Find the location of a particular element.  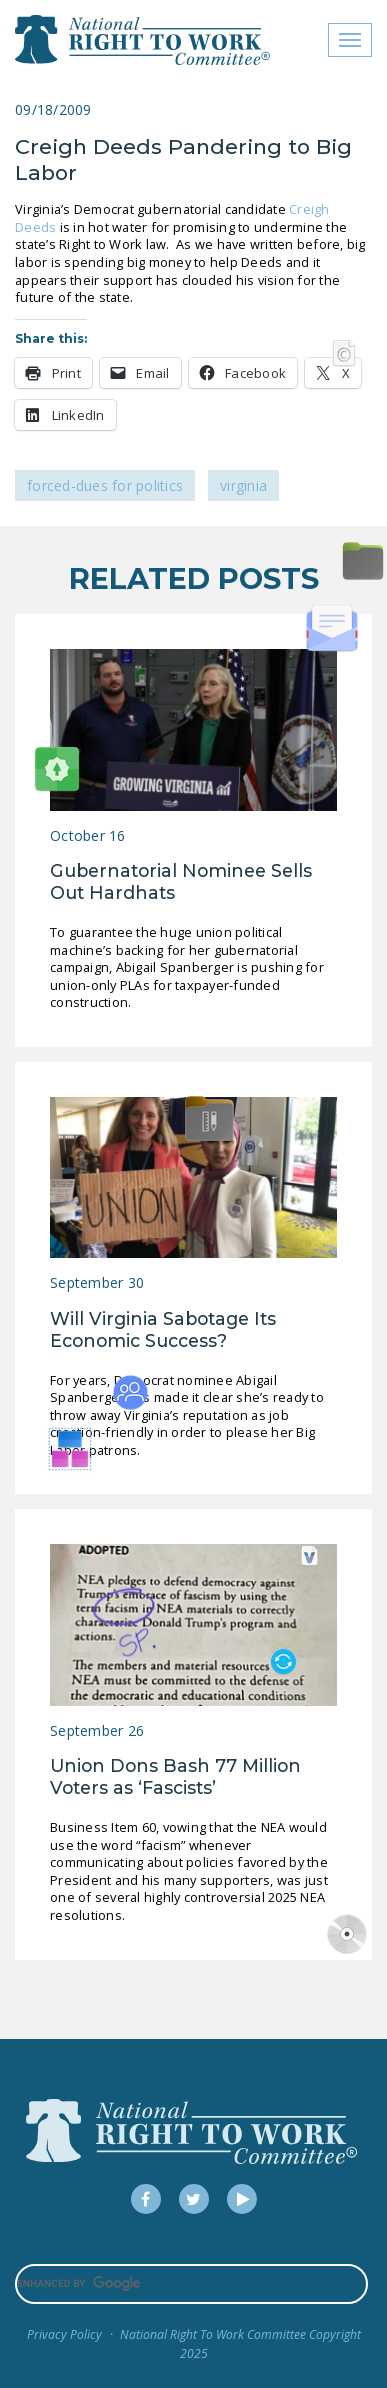

indicates a file with copyright protection is located at coordinates (344, 353).